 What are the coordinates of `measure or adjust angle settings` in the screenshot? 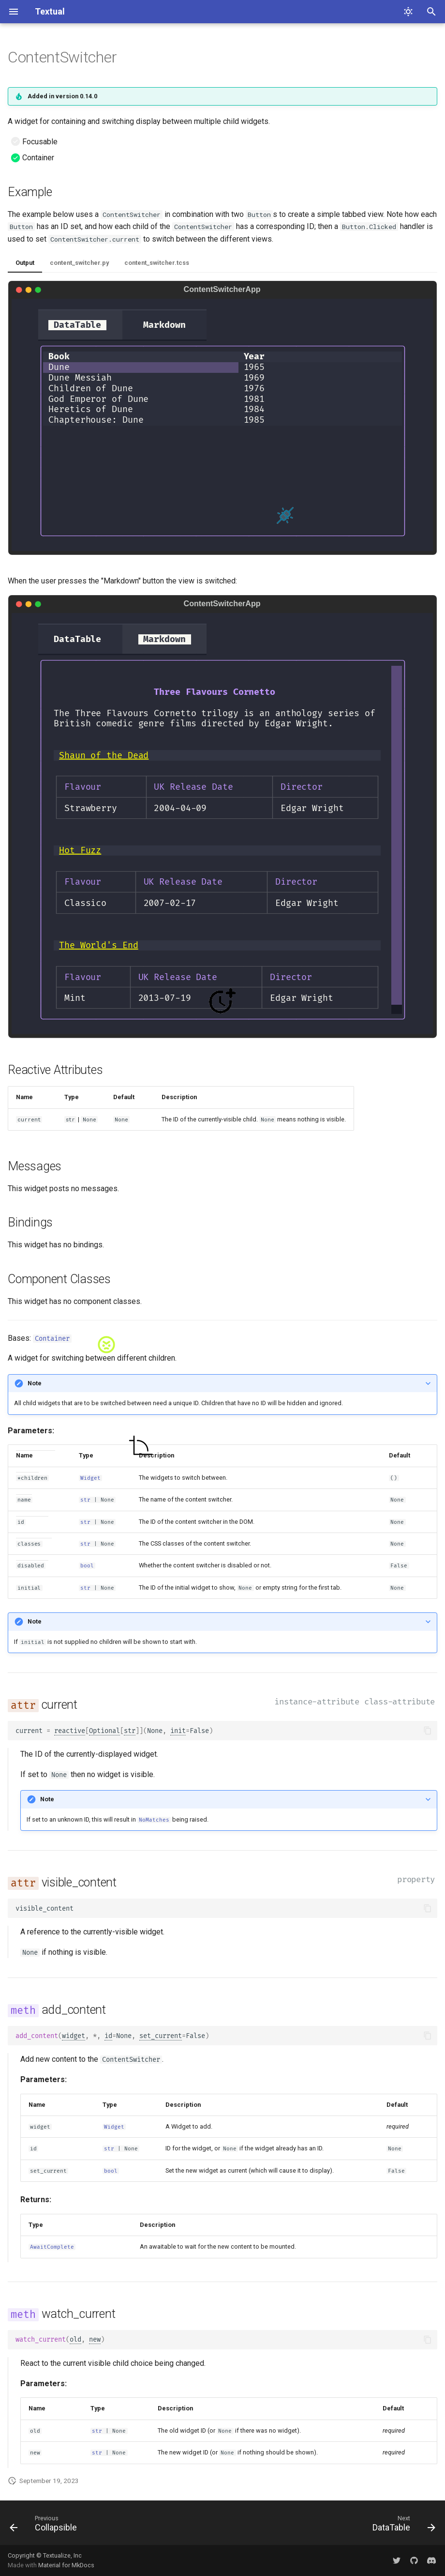 It's located at (140, 1446).